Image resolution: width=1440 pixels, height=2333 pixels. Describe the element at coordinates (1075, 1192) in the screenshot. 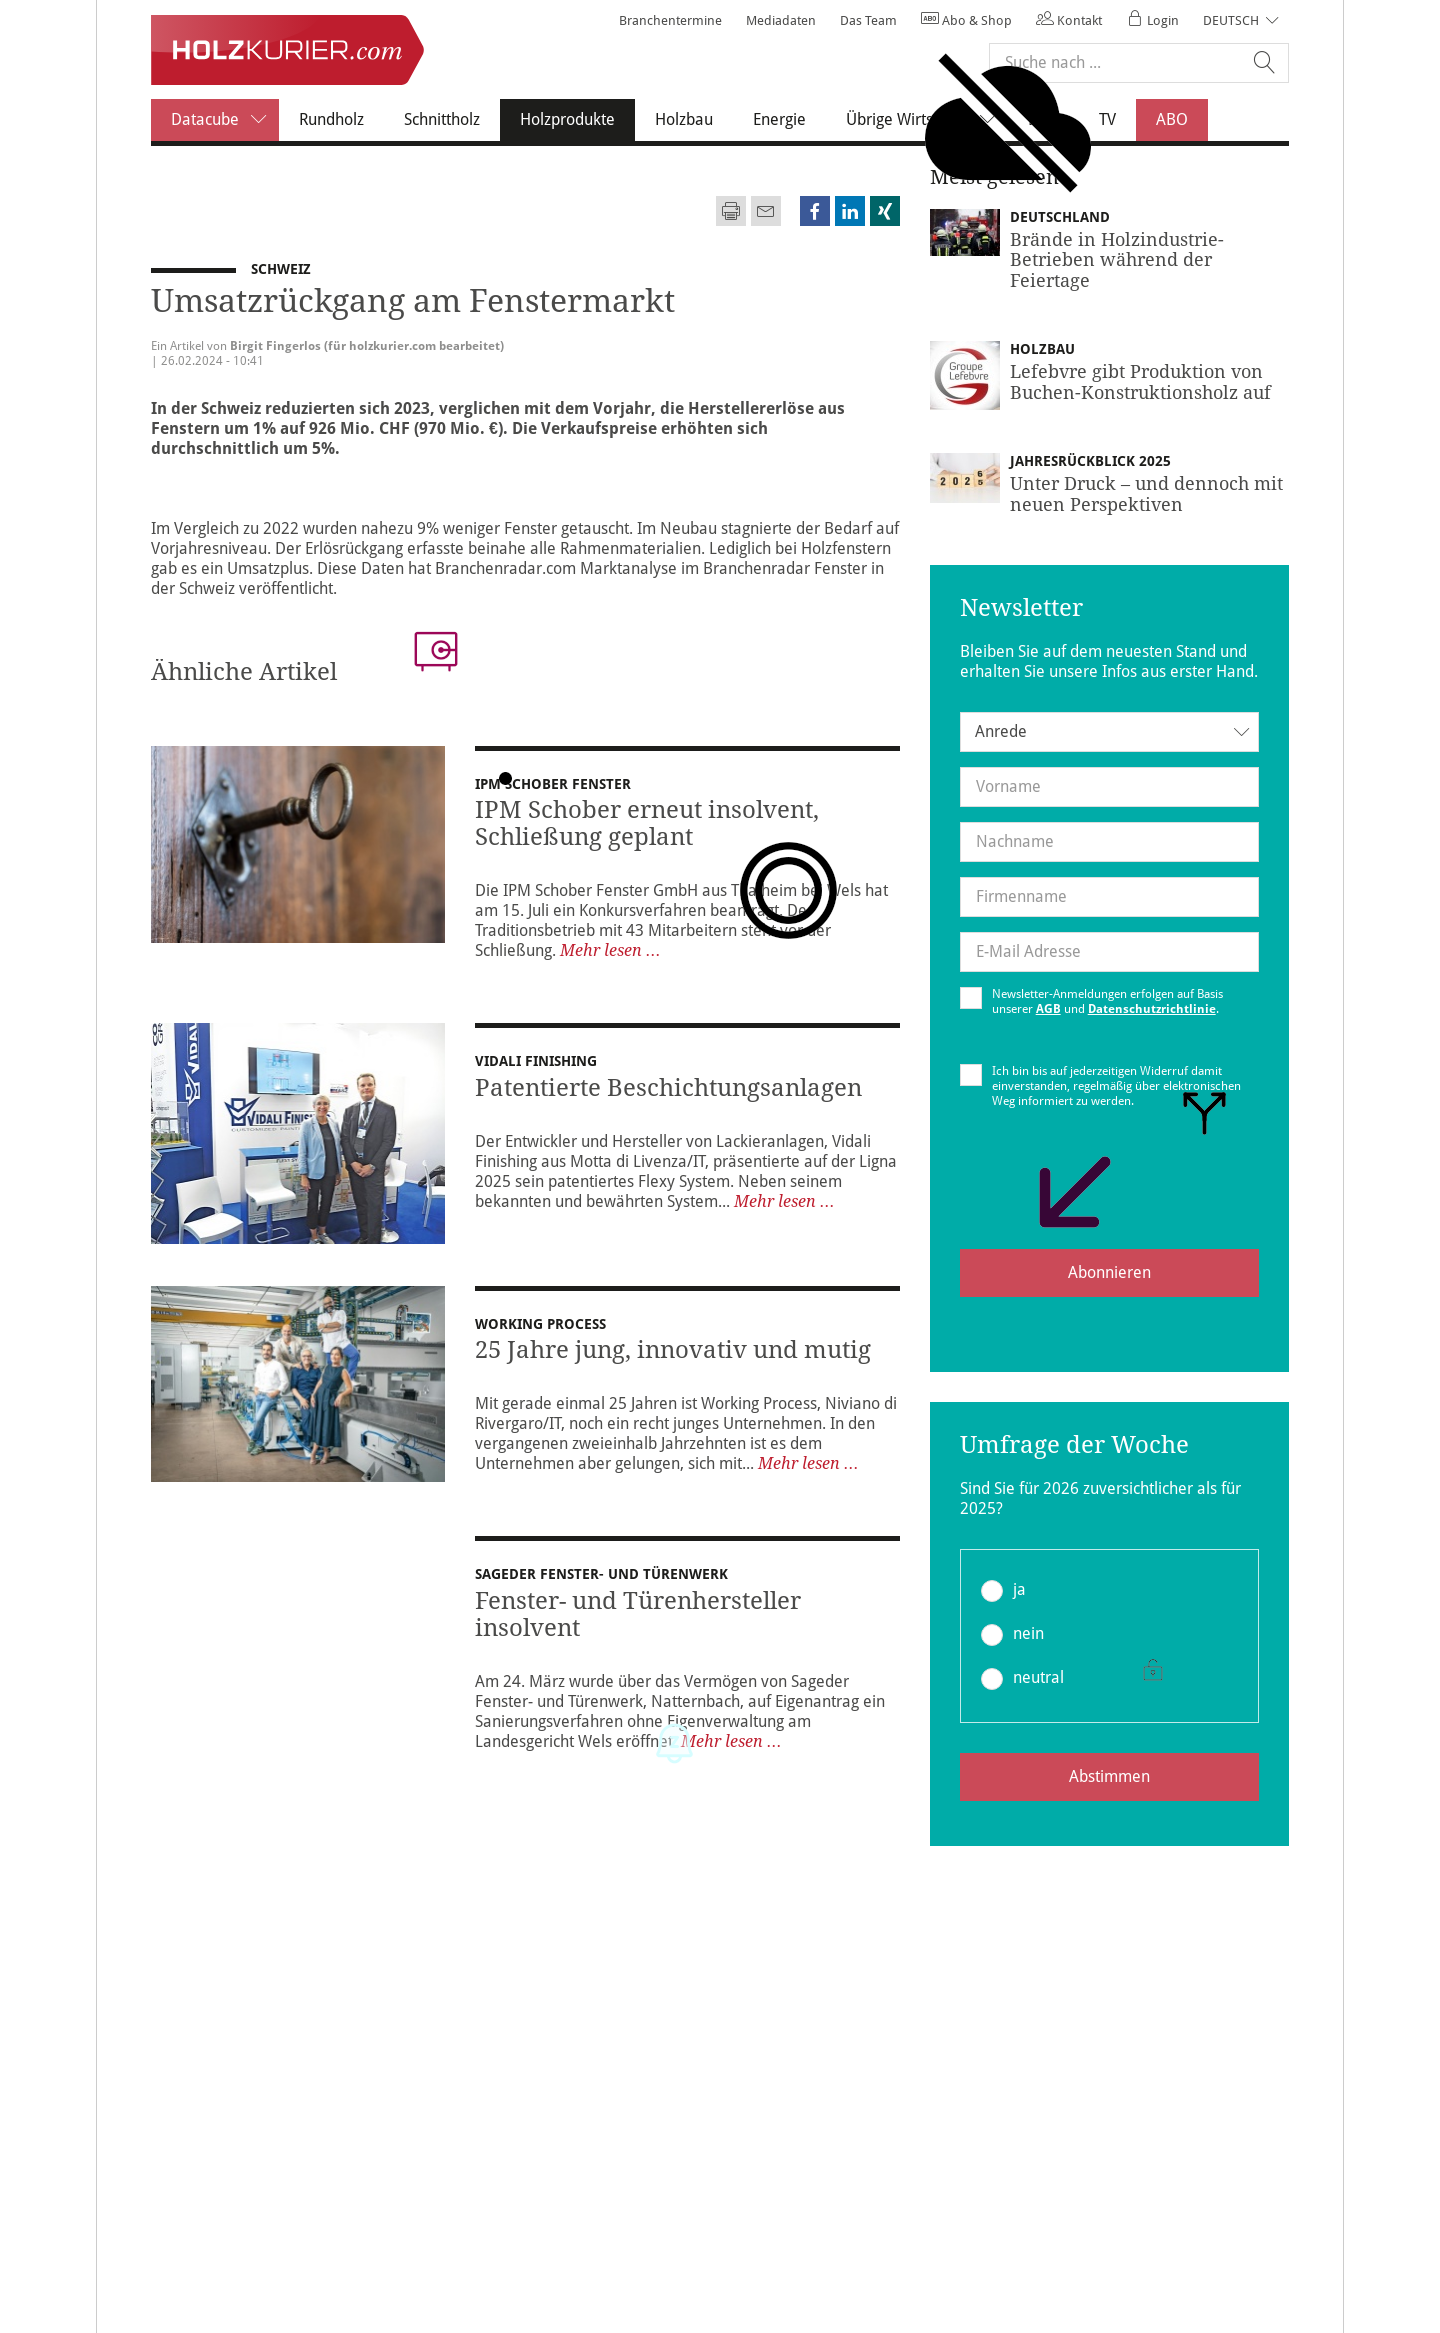

I see `navigate to the bottom-left section` at that location.